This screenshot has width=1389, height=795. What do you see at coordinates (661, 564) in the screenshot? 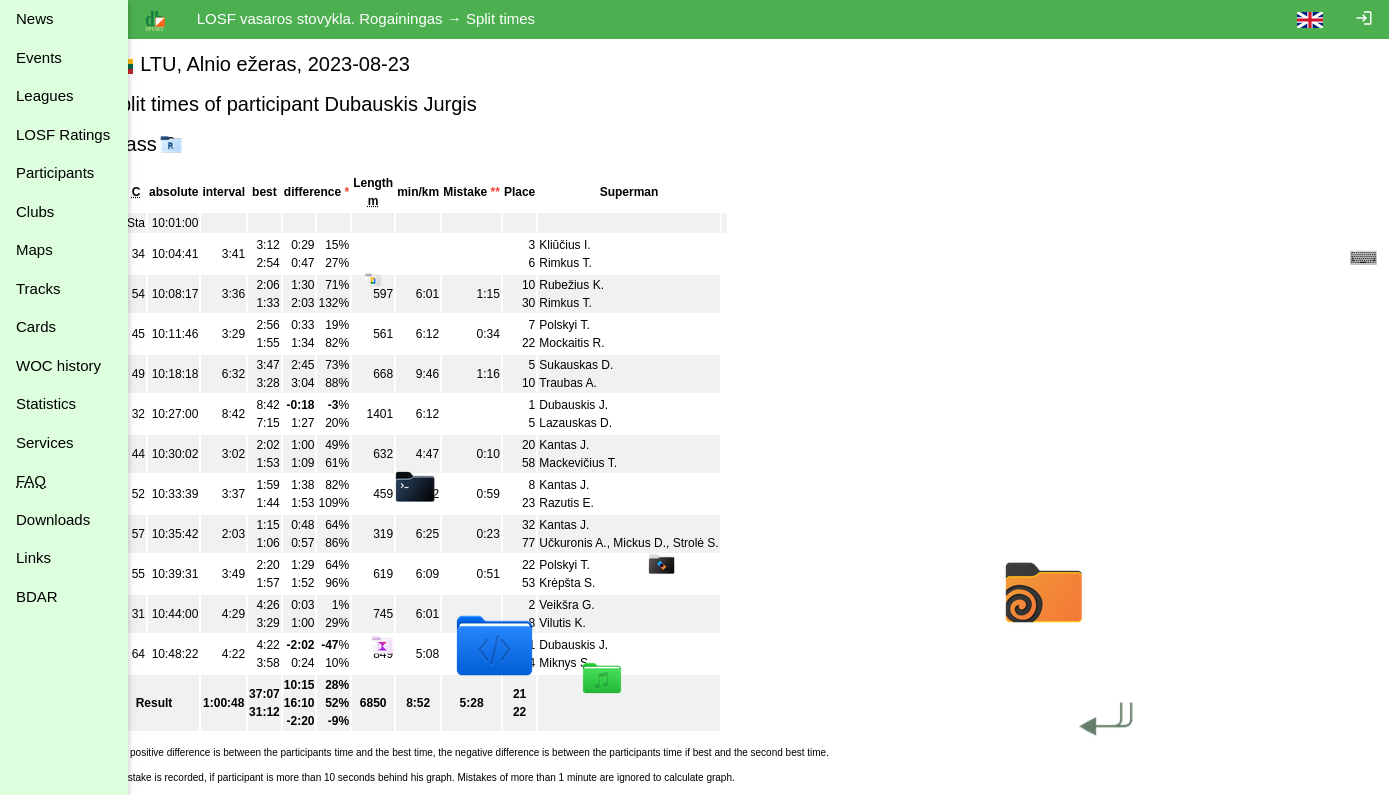
I see `folder containing JetBrains Ktor project files` at bounding box center [661, 564].